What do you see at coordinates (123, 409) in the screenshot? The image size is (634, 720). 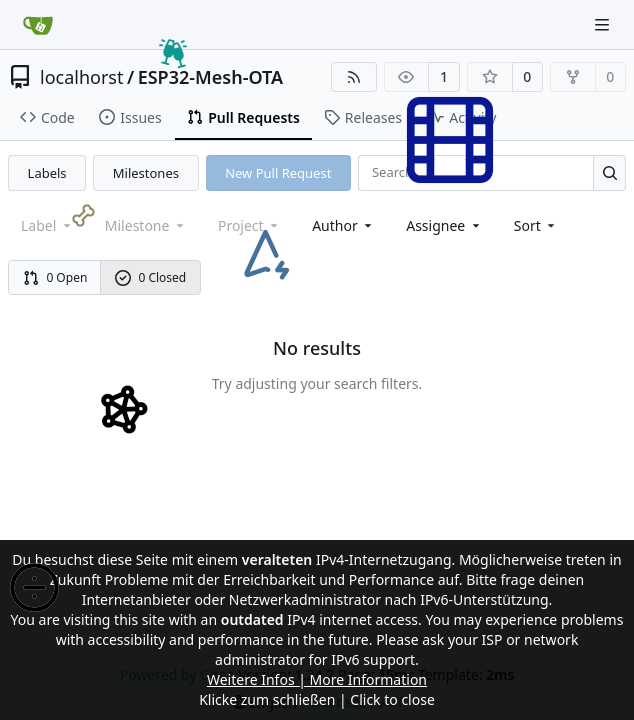 I see `connect to the fediverse network` at bounding box center [123, 409].